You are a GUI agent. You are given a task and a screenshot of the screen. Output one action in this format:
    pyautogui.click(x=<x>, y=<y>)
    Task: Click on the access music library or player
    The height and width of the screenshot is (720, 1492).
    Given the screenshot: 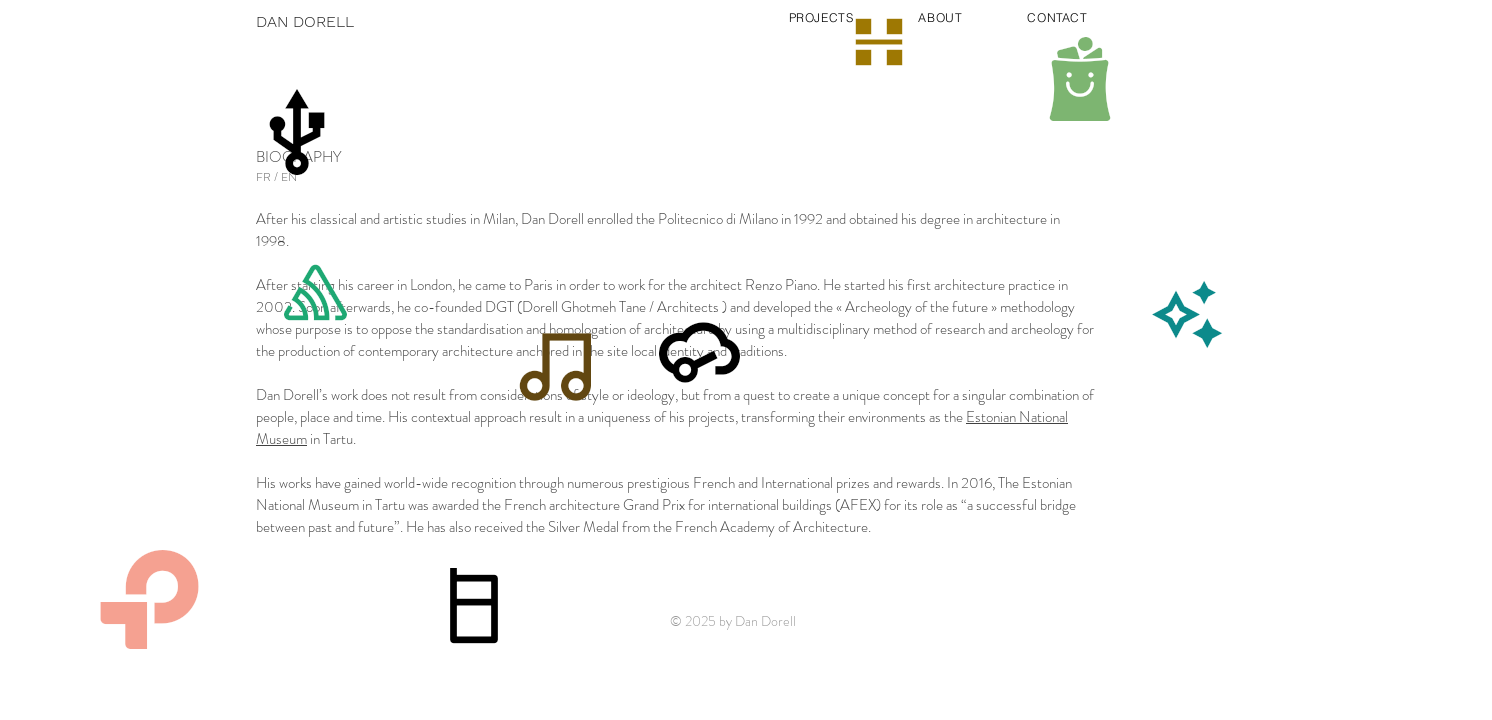 What is the action you would take?
    pyautogui.click(x=561, y=367)
    